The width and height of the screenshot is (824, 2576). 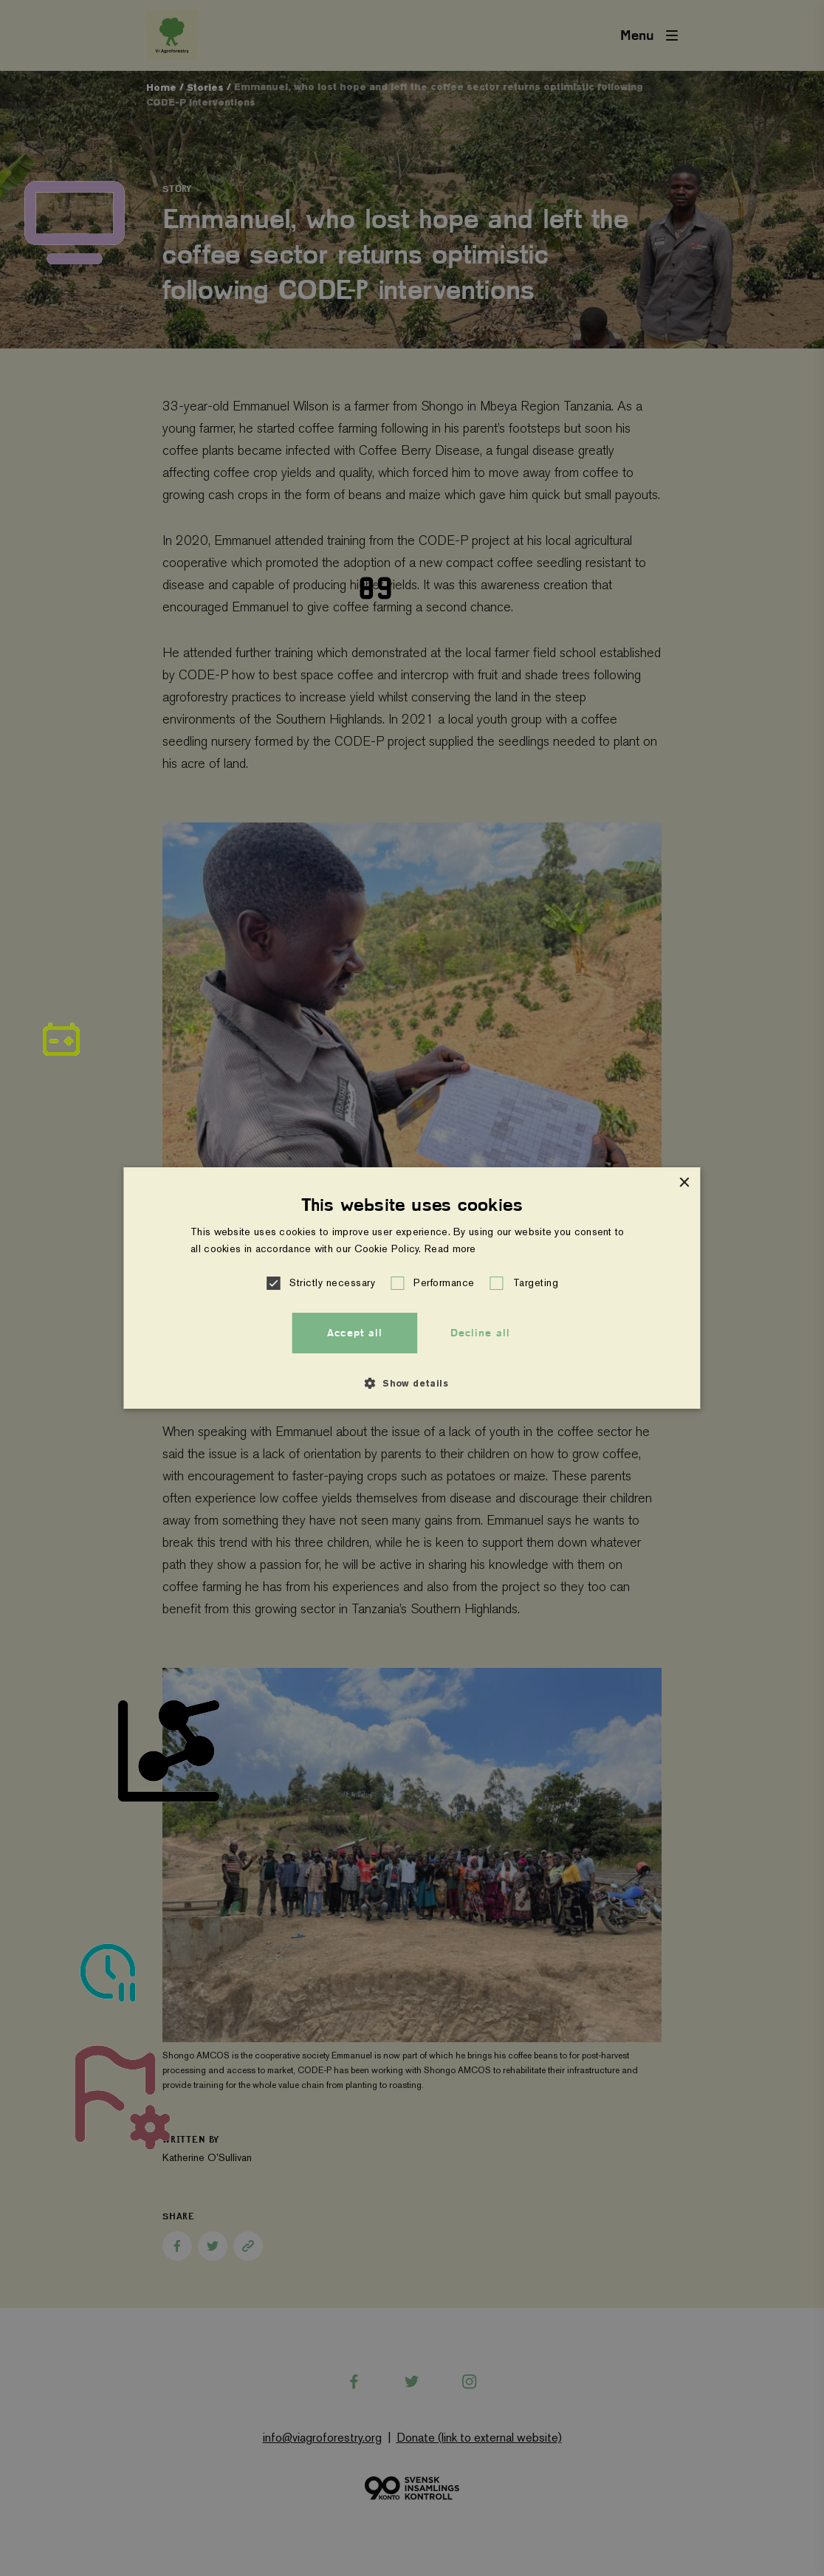 I want to click on view automotive battery status, so click(x=61, y=1041).